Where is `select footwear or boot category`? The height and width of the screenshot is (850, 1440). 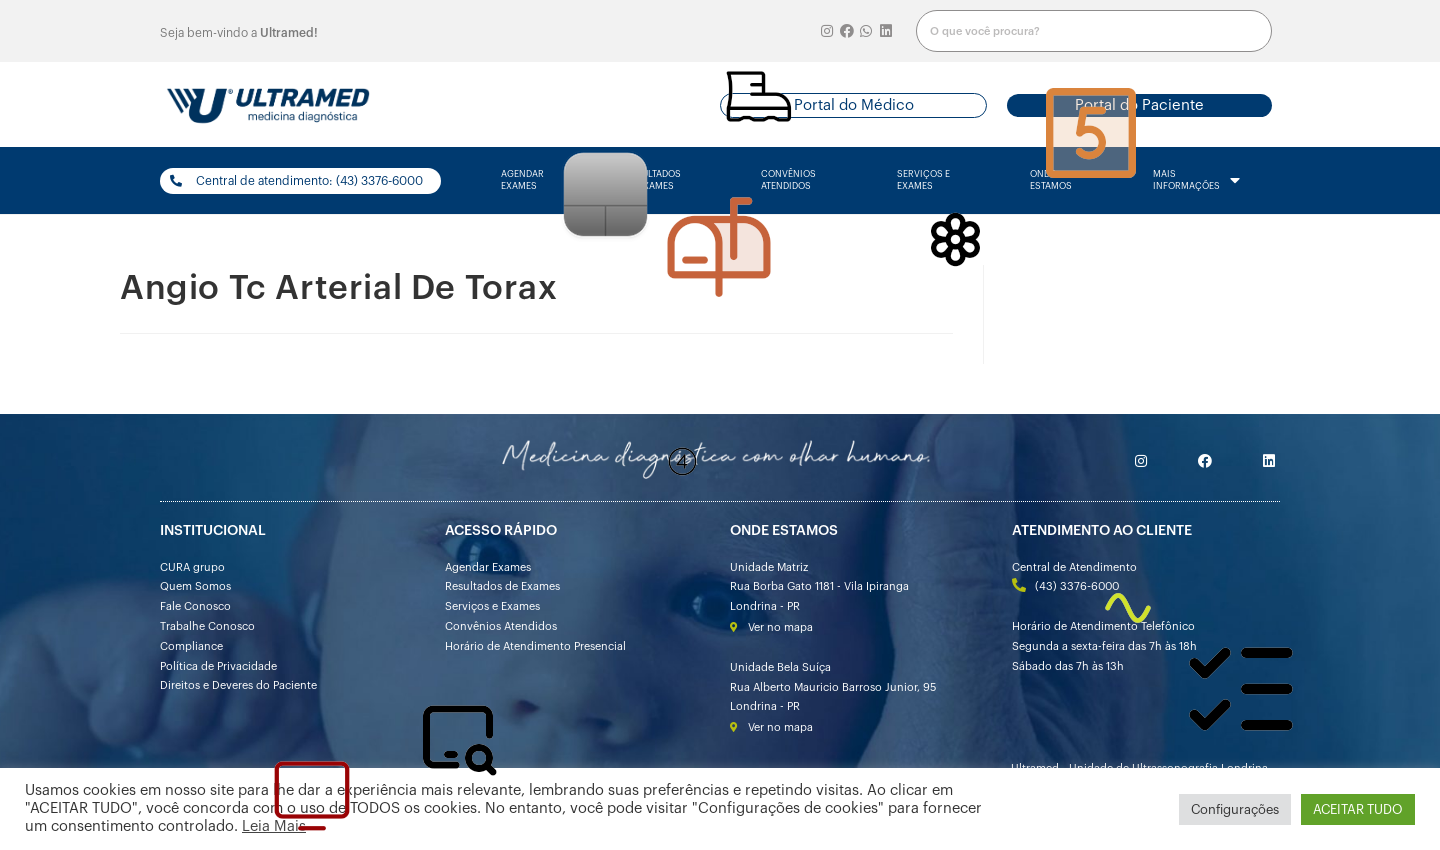
select footwear or boot category is located at coordinates (756, 96).